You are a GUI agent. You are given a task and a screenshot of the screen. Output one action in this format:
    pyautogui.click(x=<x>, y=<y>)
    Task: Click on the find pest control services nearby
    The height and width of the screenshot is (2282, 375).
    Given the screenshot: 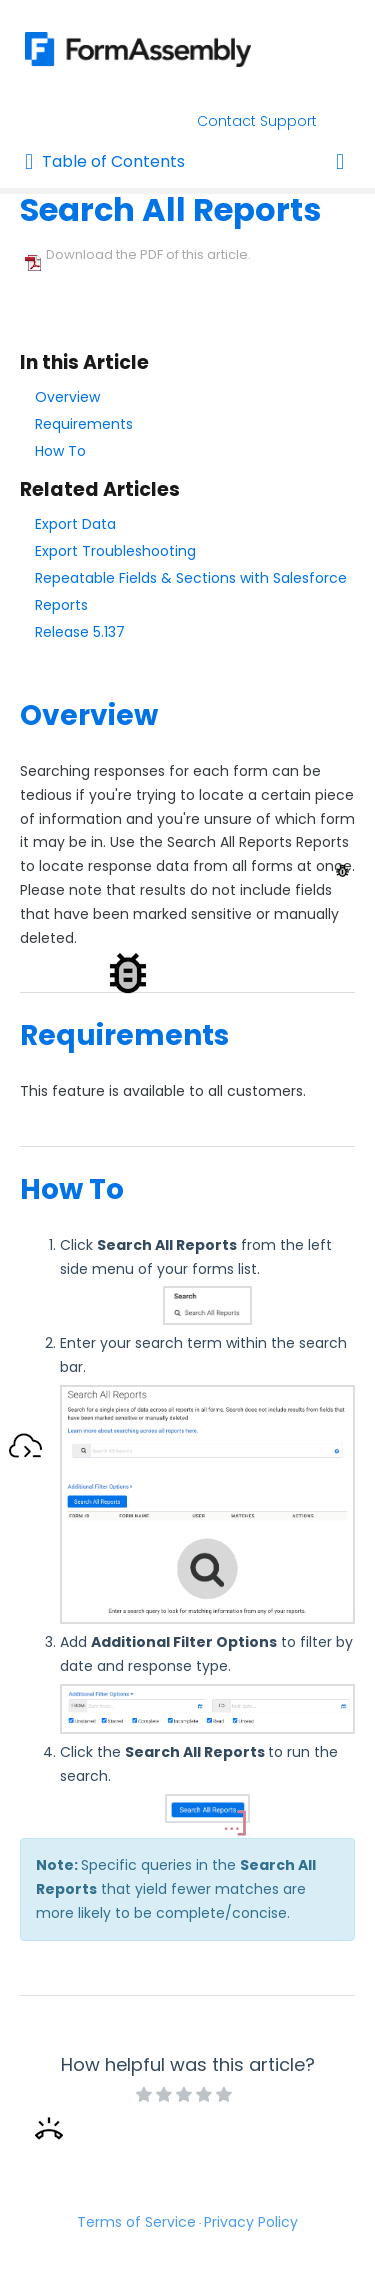 What is the action you would take?
    pyautogui.click(x=342, y=870)
    